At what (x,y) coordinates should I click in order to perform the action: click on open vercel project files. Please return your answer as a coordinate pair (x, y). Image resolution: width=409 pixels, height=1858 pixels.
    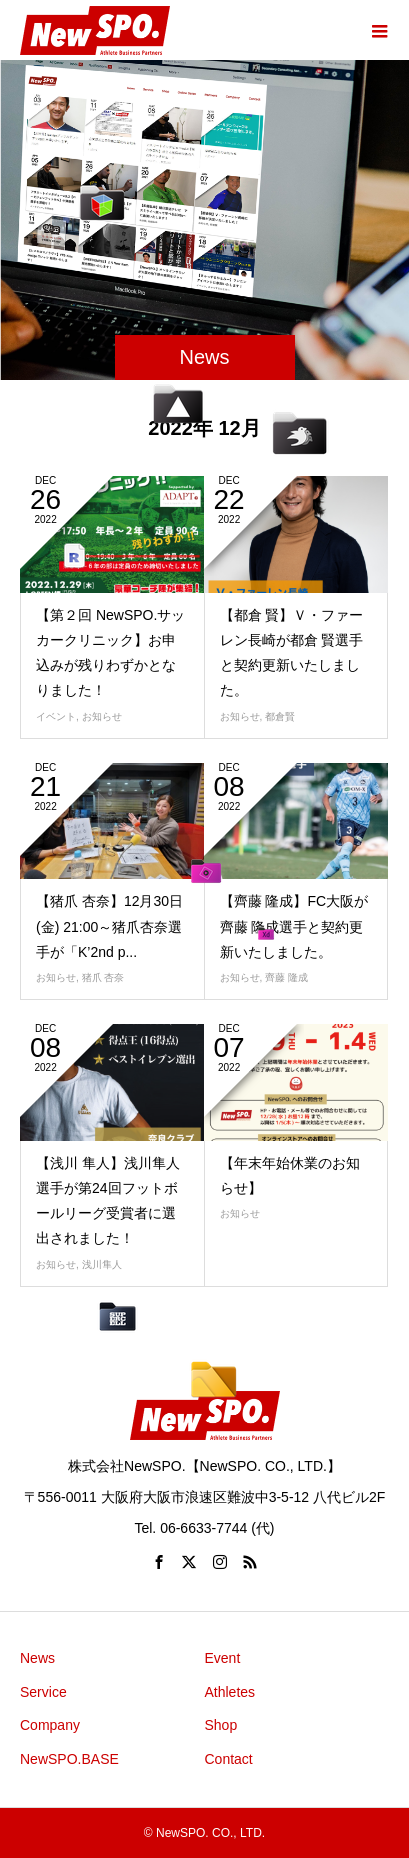
    Looking at the image, I should click on (178, 405).